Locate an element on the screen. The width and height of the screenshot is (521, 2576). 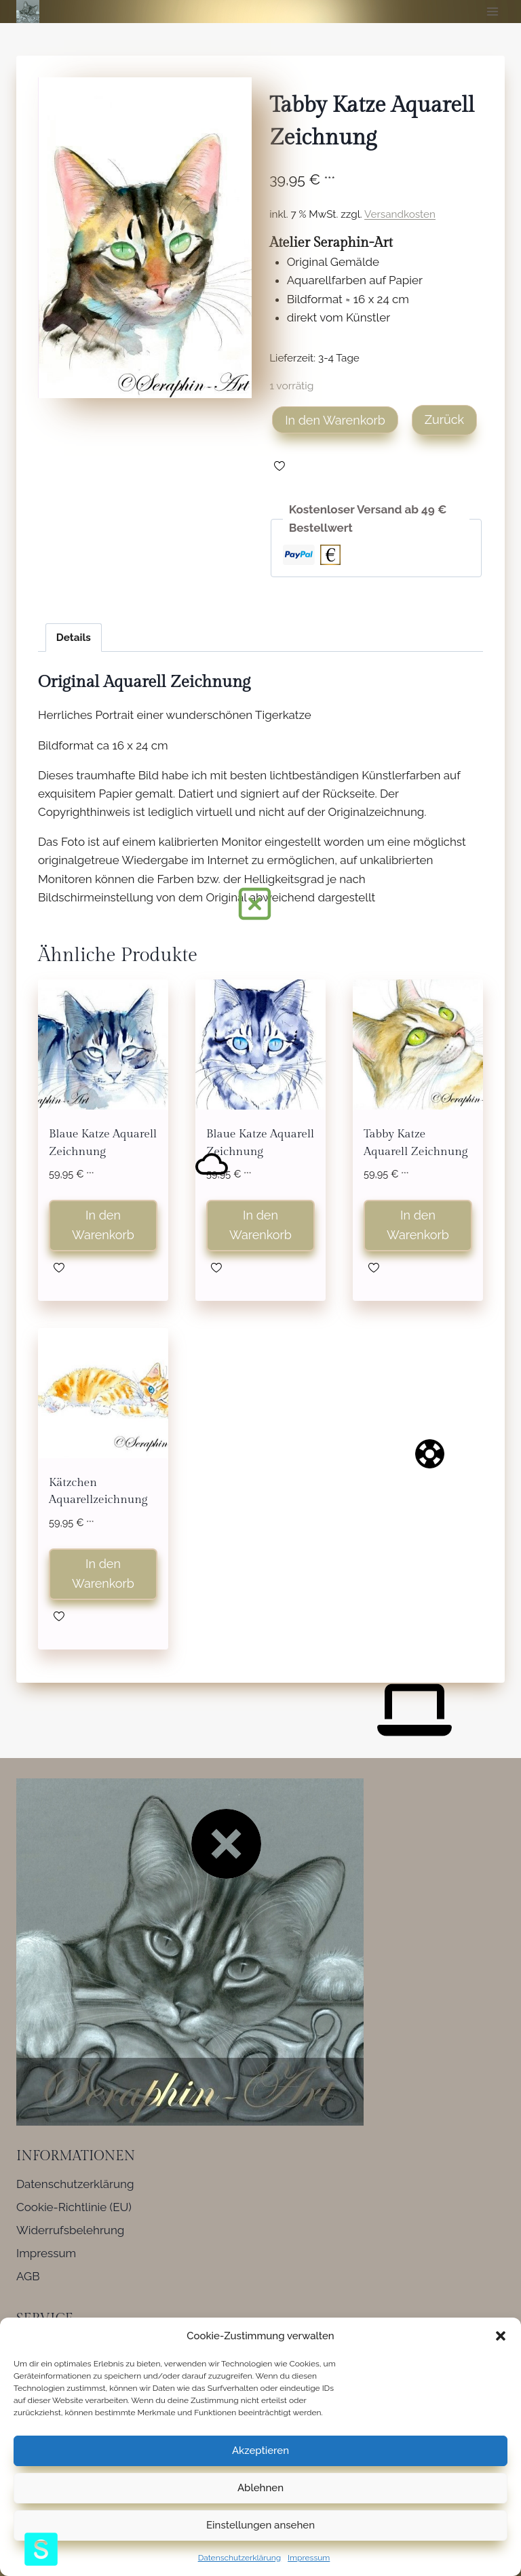
close or dismiss a dialog box is located at coordinates (254, 903).